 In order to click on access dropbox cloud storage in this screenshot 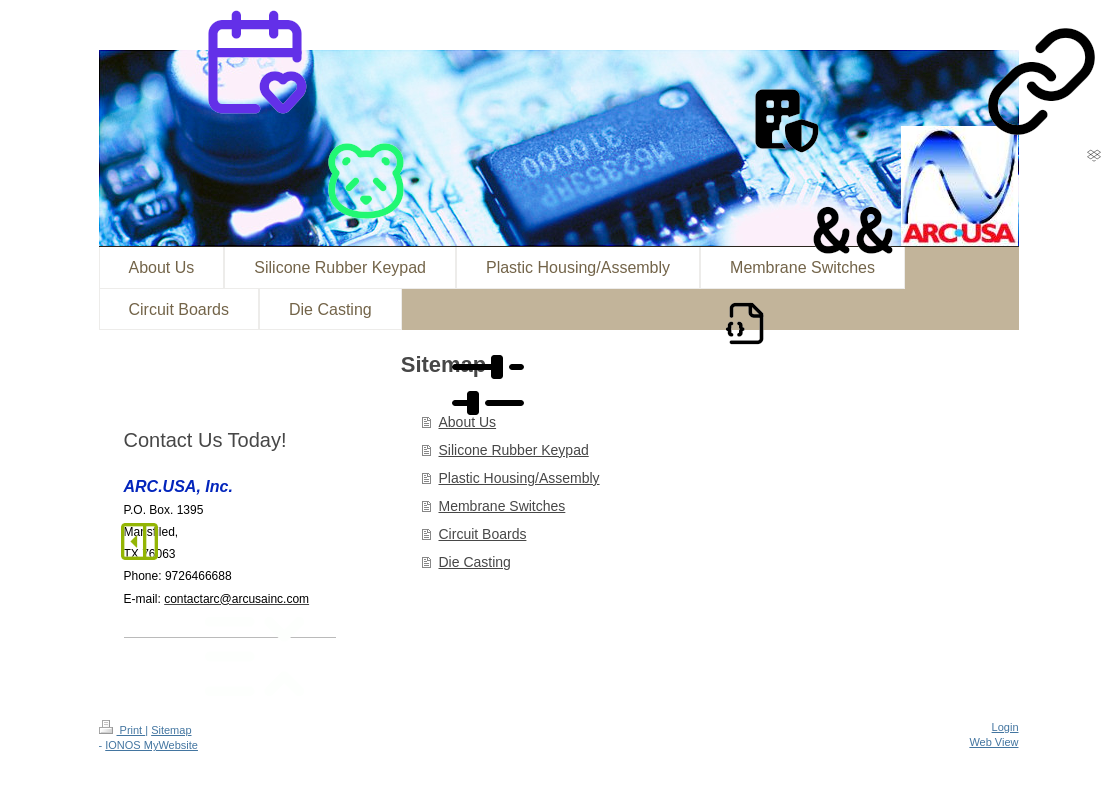, I will do `click(1094, 155)`.